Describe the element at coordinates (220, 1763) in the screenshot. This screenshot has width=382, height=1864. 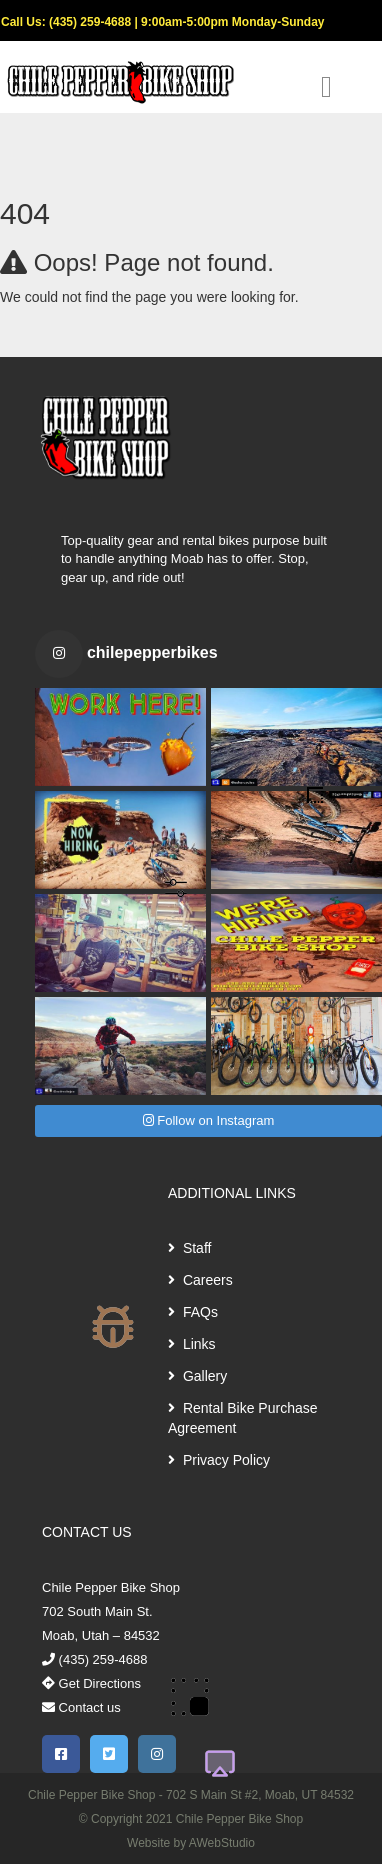
I see `stream content to an external display` at that location.